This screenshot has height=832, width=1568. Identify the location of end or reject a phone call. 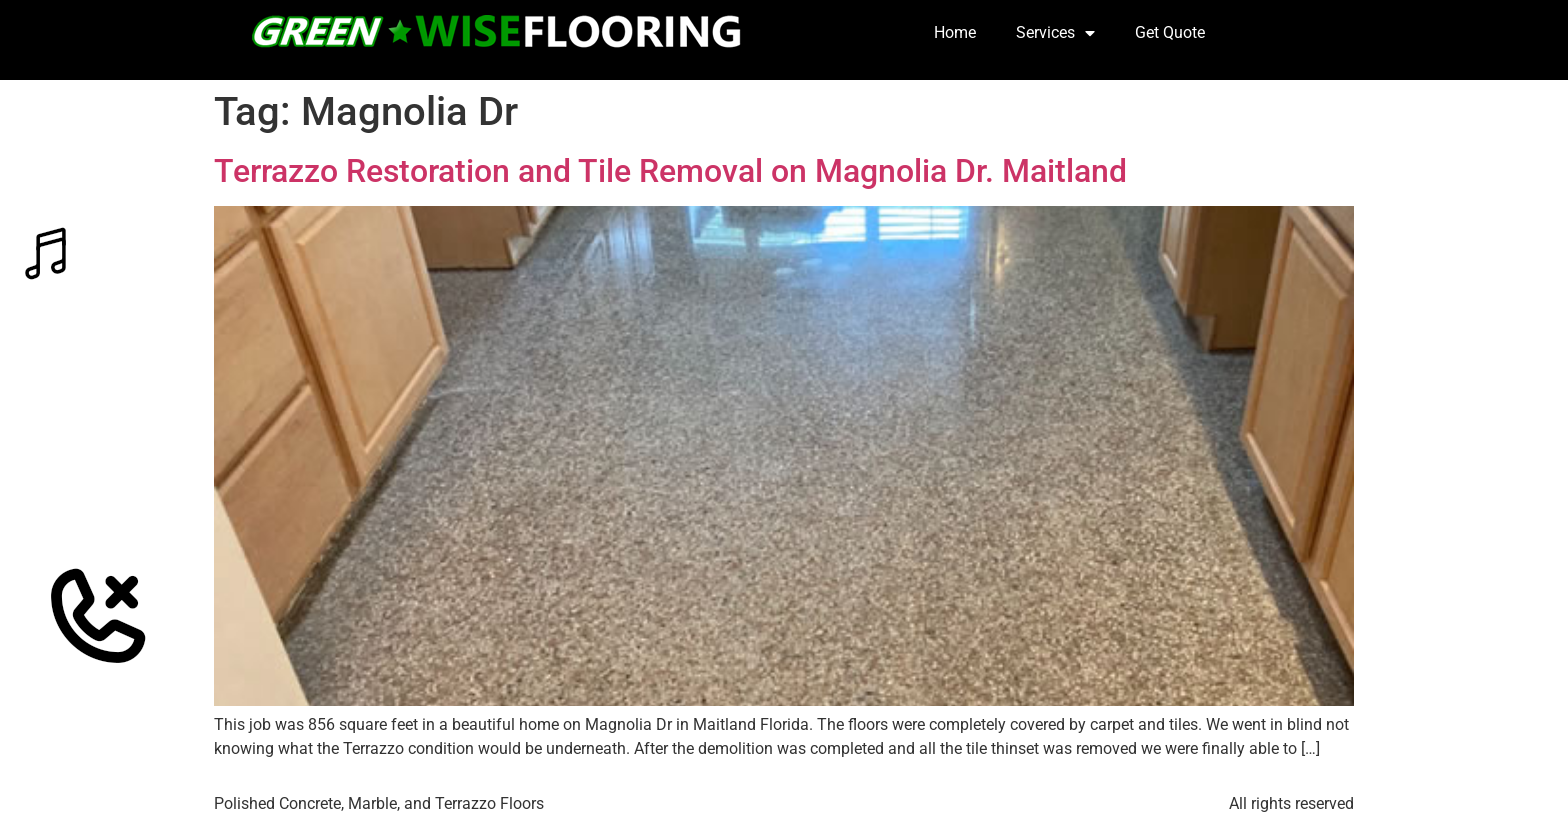
(100, 614).